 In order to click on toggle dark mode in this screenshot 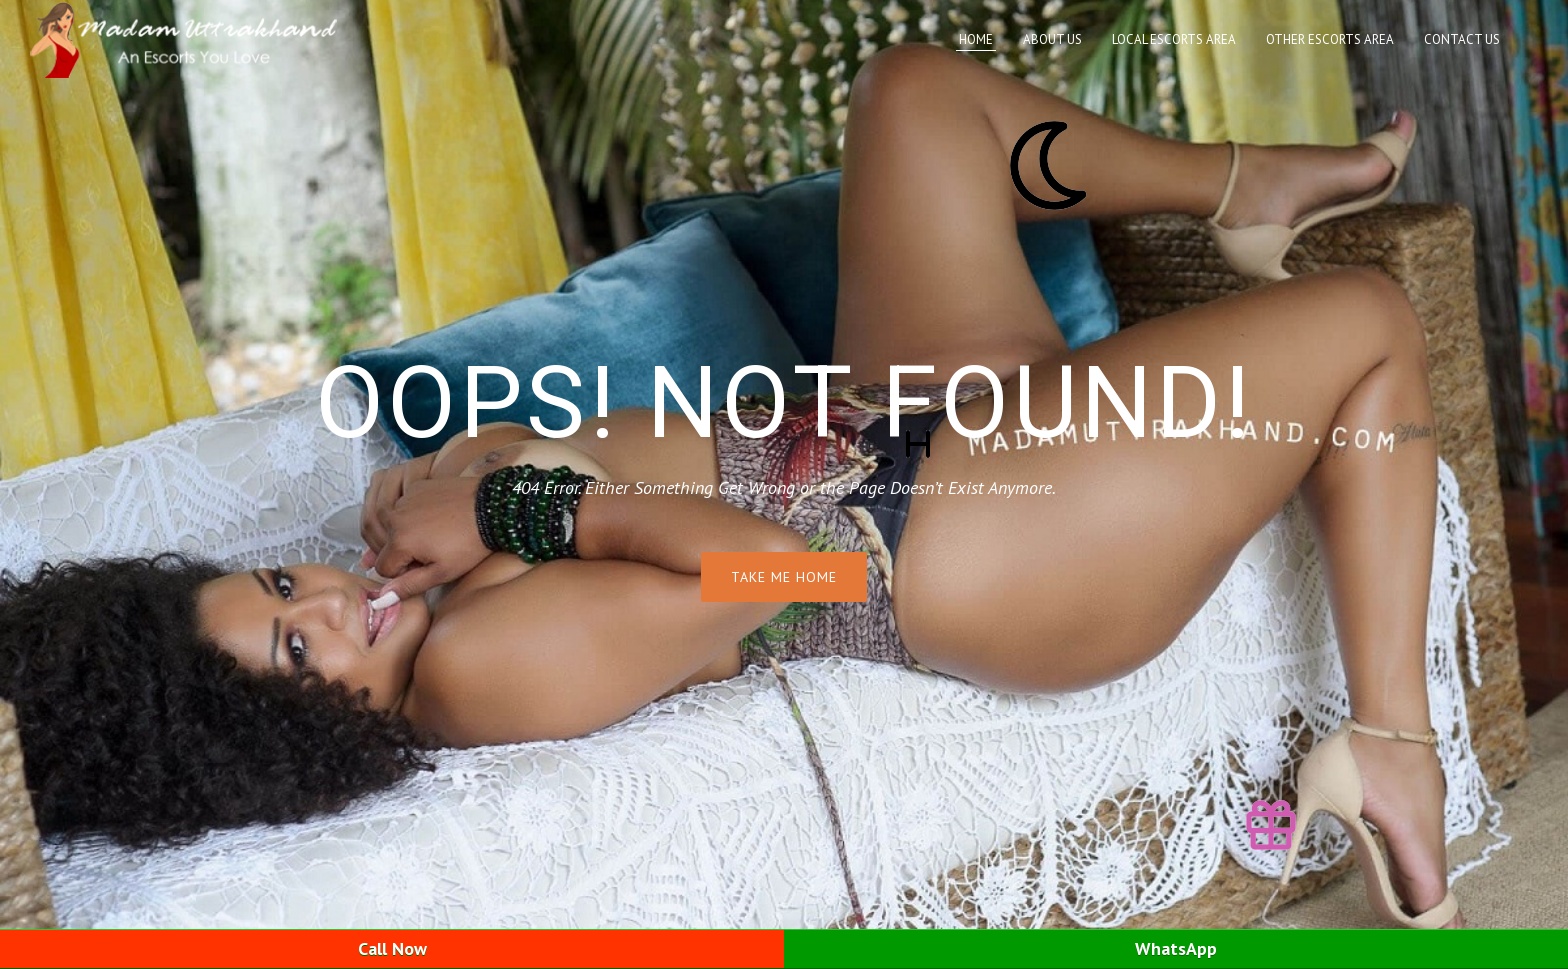, I will do `click(1054, 165)`.